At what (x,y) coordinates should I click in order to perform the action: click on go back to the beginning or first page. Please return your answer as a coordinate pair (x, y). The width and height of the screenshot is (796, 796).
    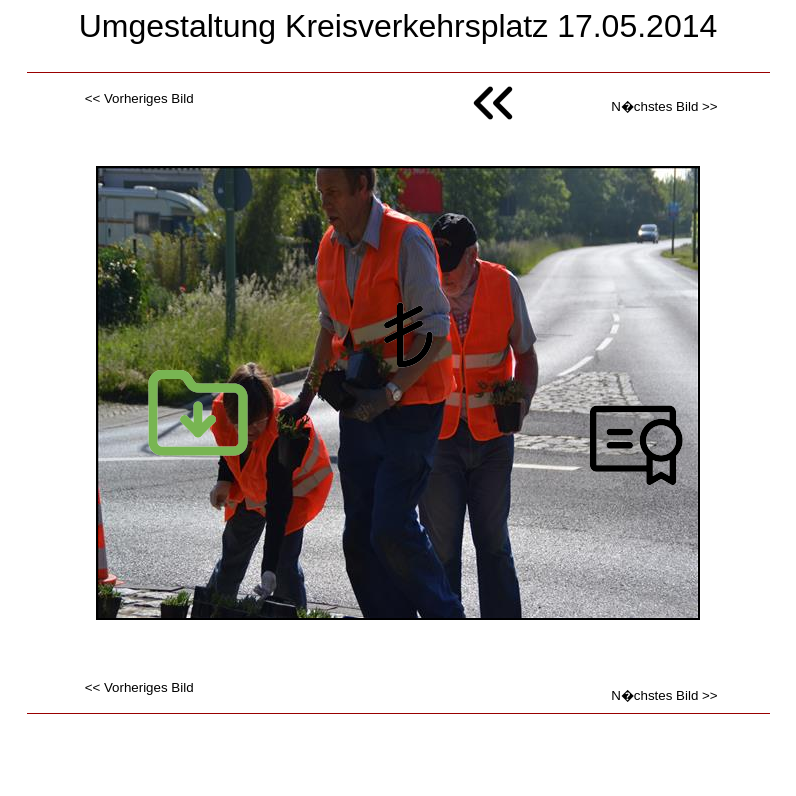
    Looking at the image, I should click on (493, 103).